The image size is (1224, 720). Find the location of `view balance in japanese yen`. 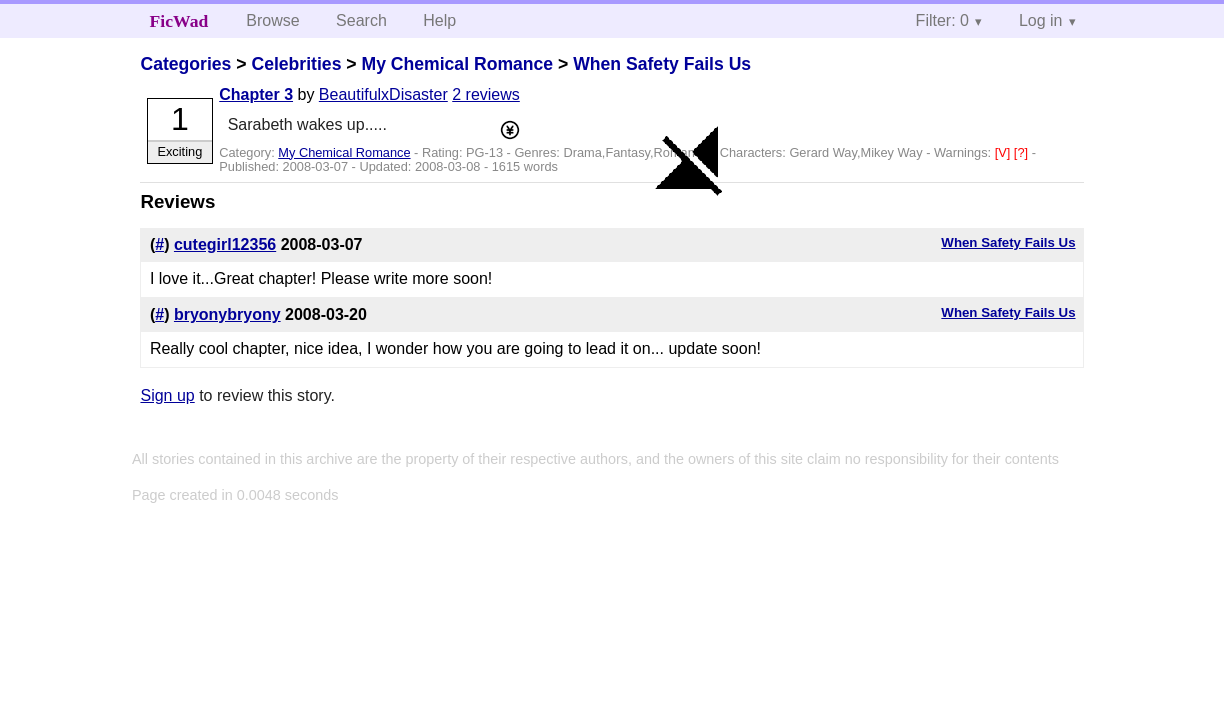

view balance in japanese yen is located at coordinates (510, 130).